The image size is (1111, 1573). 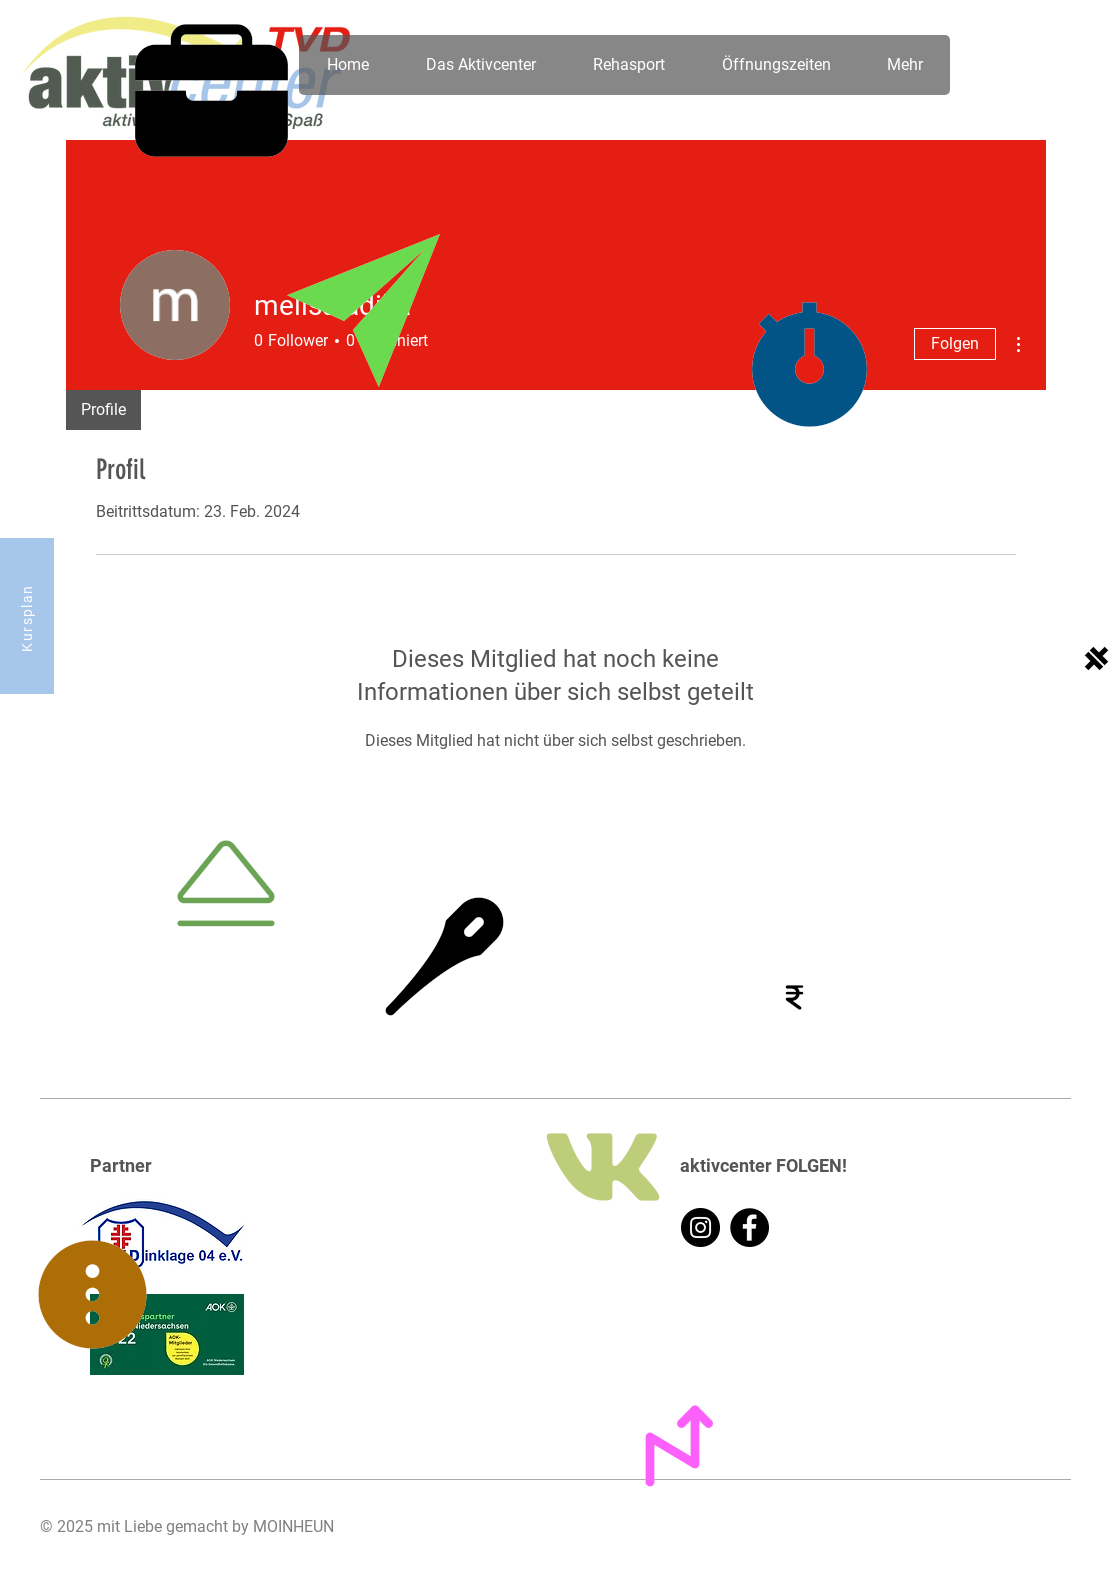 I want to click on start or stop a timer, so click(x=809, y=364).